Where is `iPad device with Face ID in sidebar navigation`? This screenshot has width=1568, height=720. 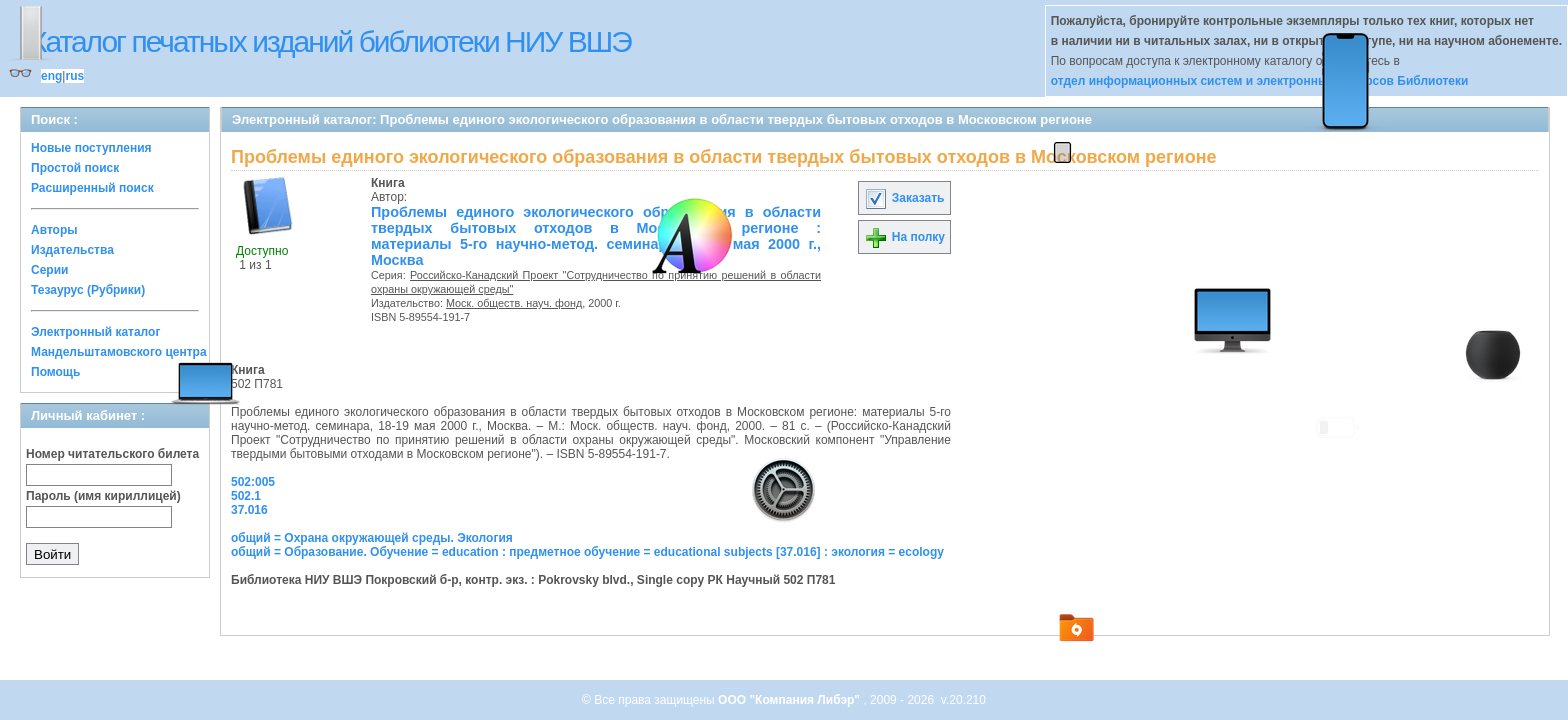 iPad device with Face ID in sidebar navigation is located at coordinates (1062, 152).